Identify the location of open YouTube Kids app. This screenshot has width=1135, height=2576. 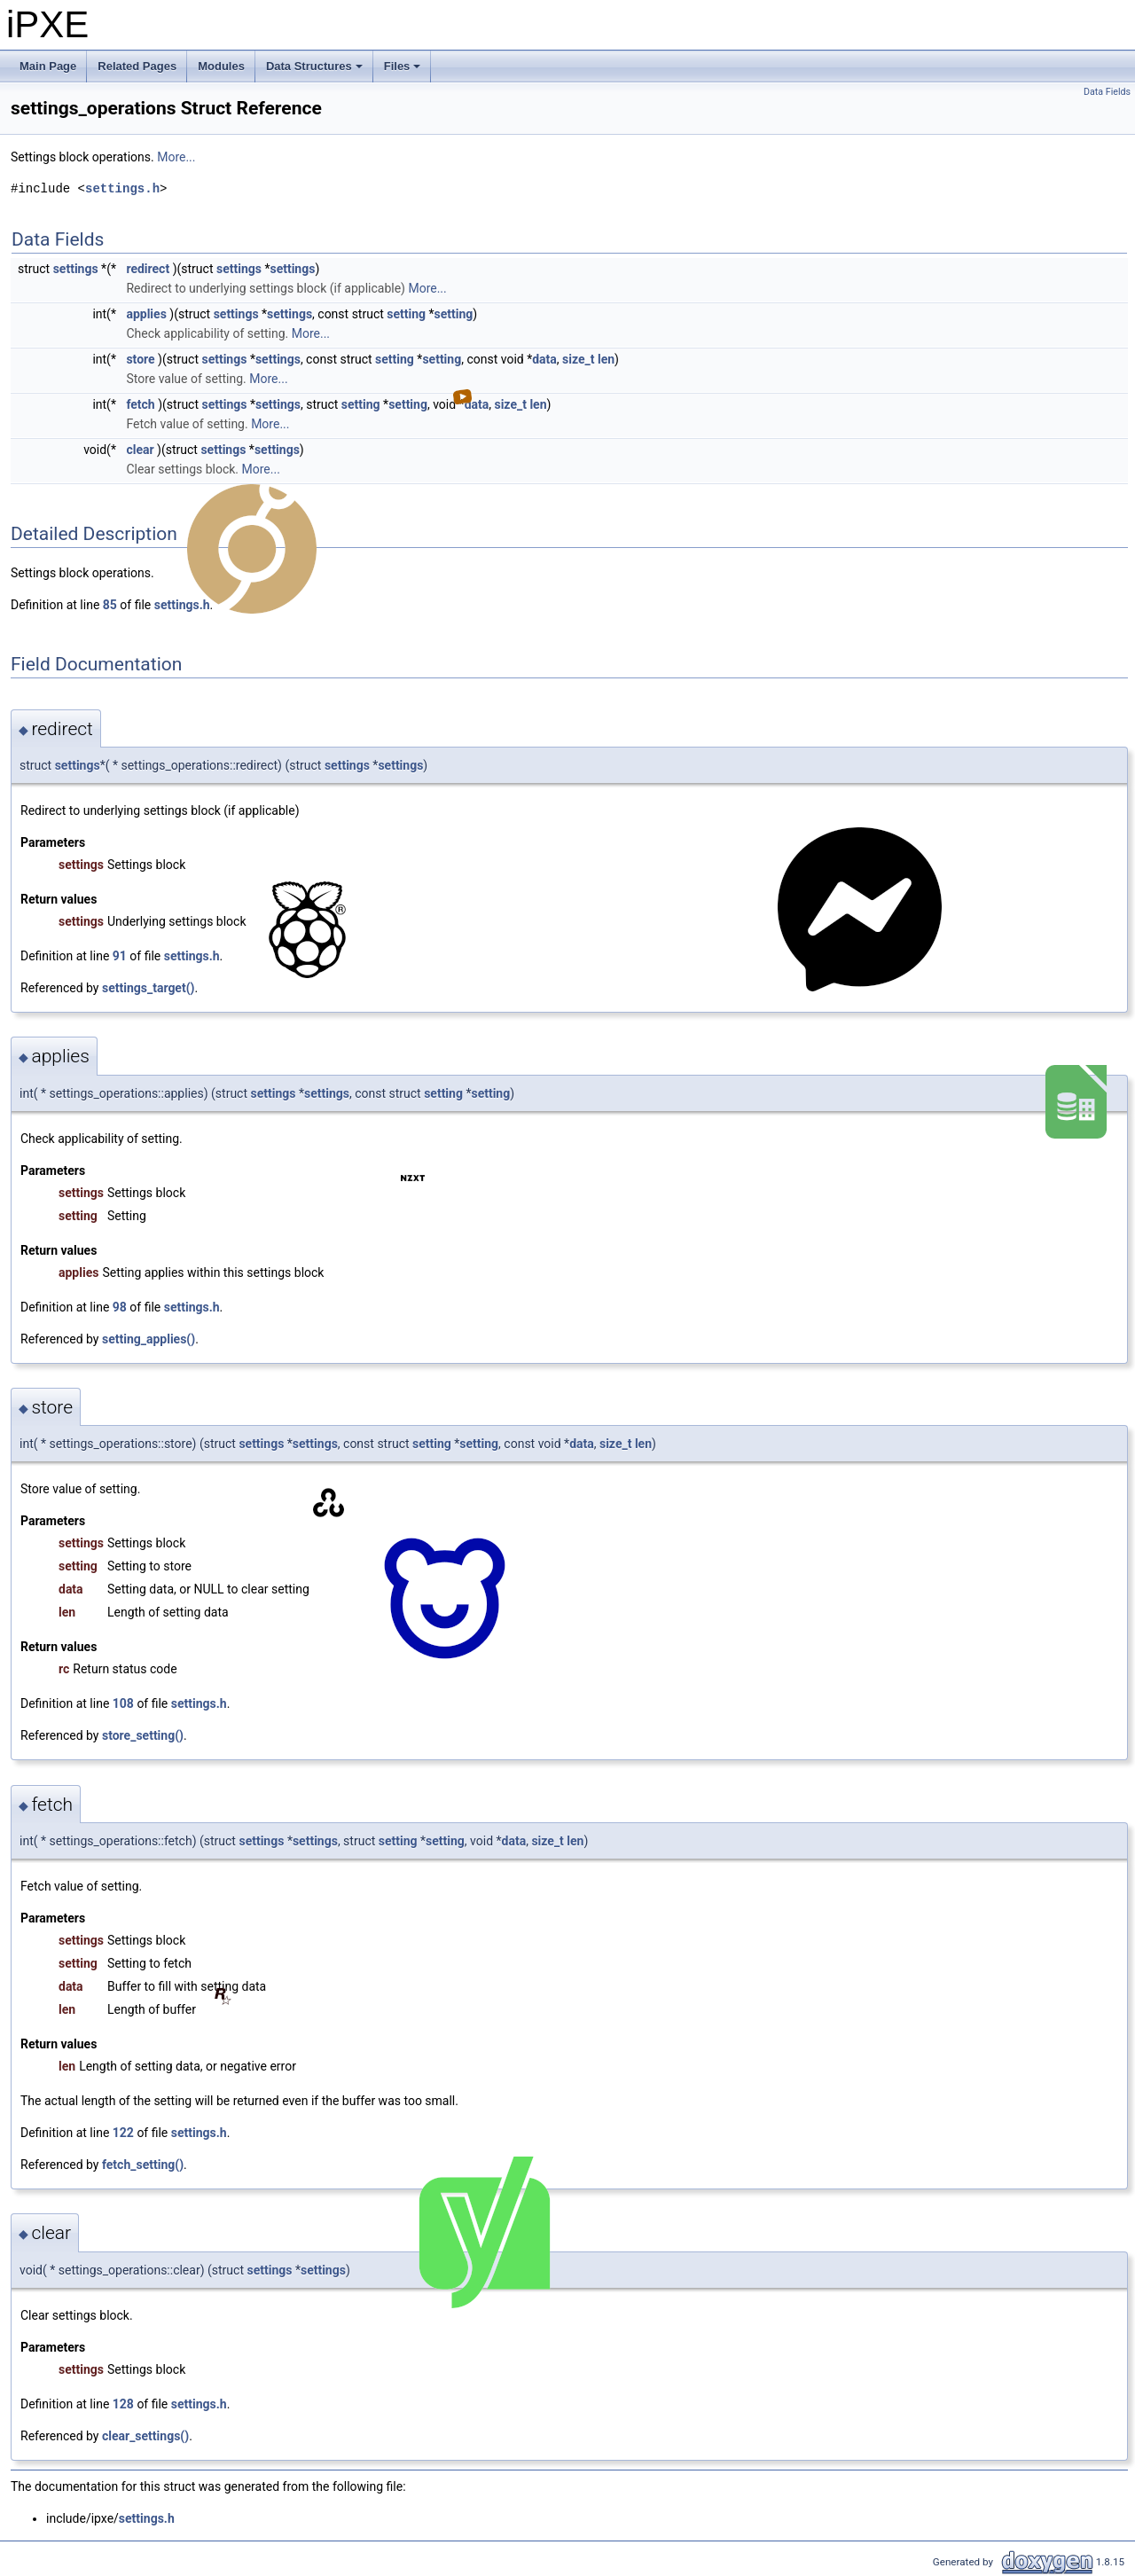
(462, 396).